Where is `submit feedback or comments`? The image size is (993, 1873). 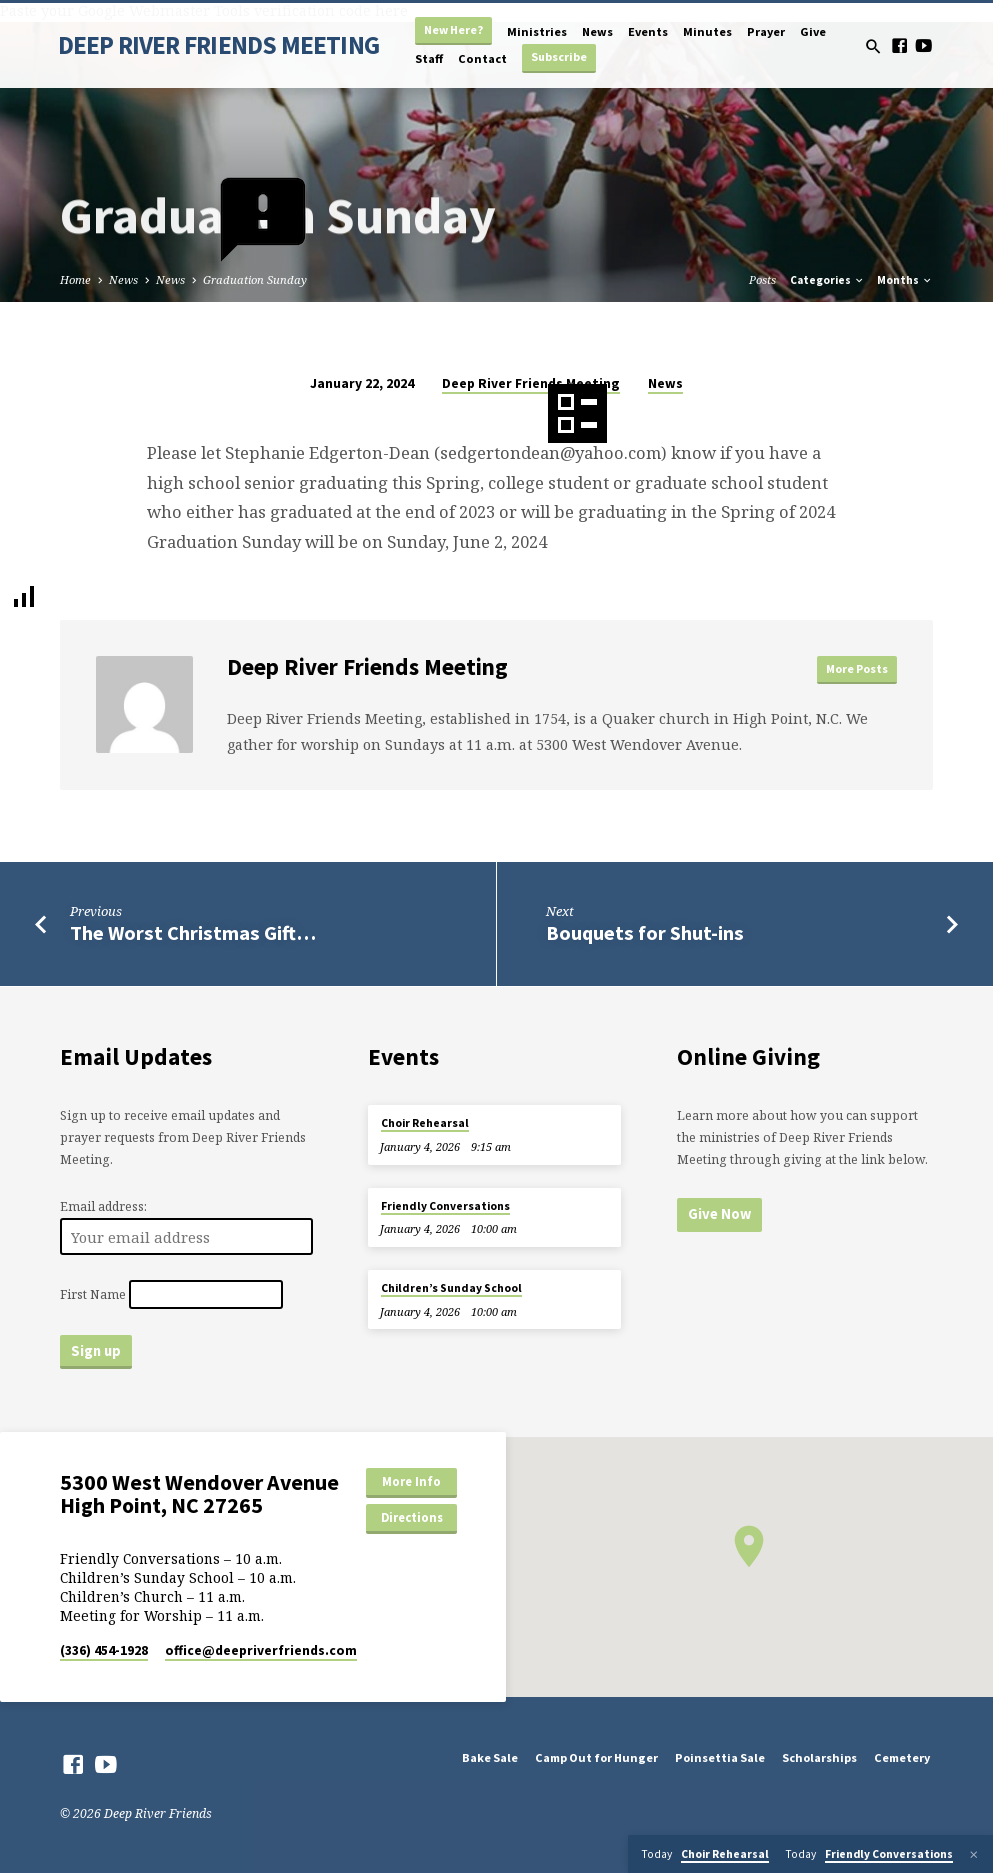 submit feedback or comments is located at coordinates (263, 220).